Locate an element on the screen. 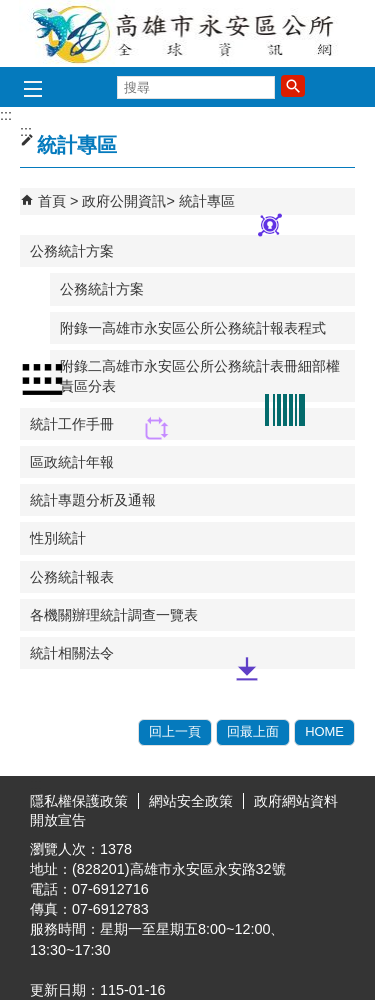 The image size is (375, 1000). adjust custom dimensions or size is located at coordinates (155, 429).